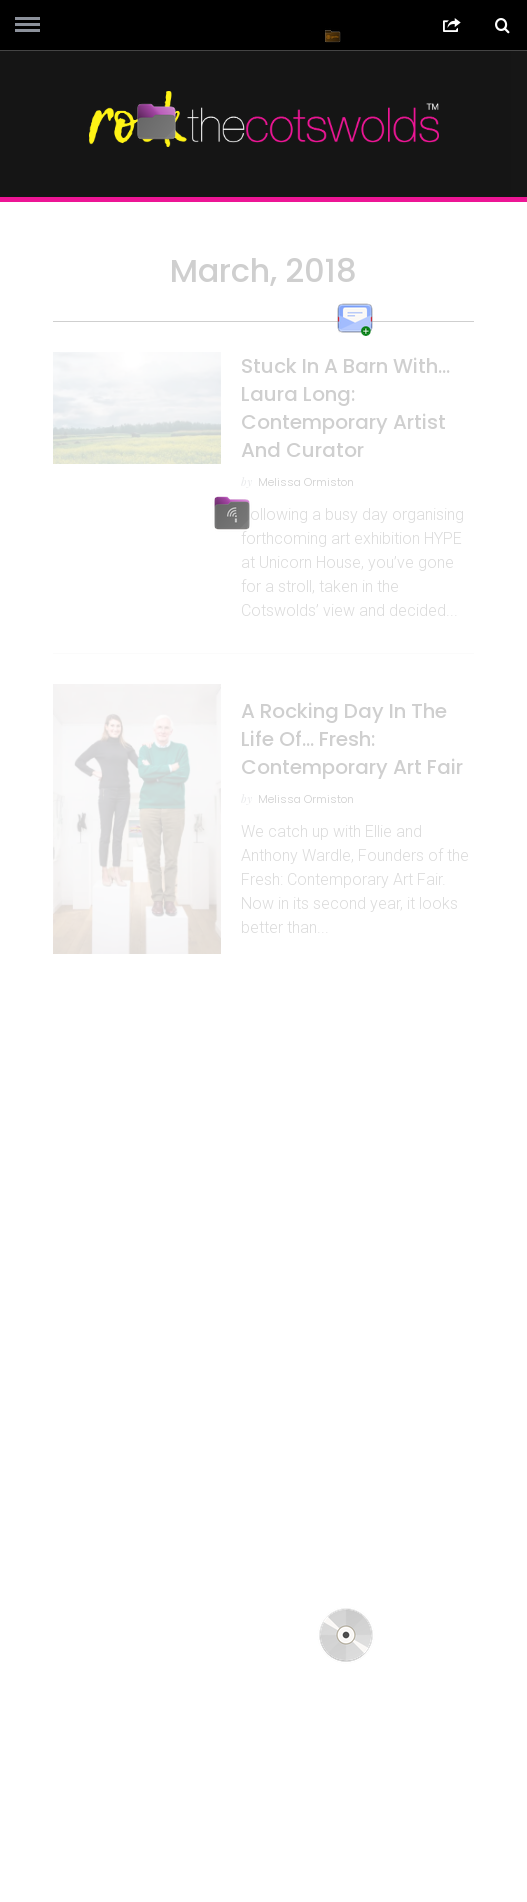  I want to click on open insync cloud sync folder, so click(232, 513).